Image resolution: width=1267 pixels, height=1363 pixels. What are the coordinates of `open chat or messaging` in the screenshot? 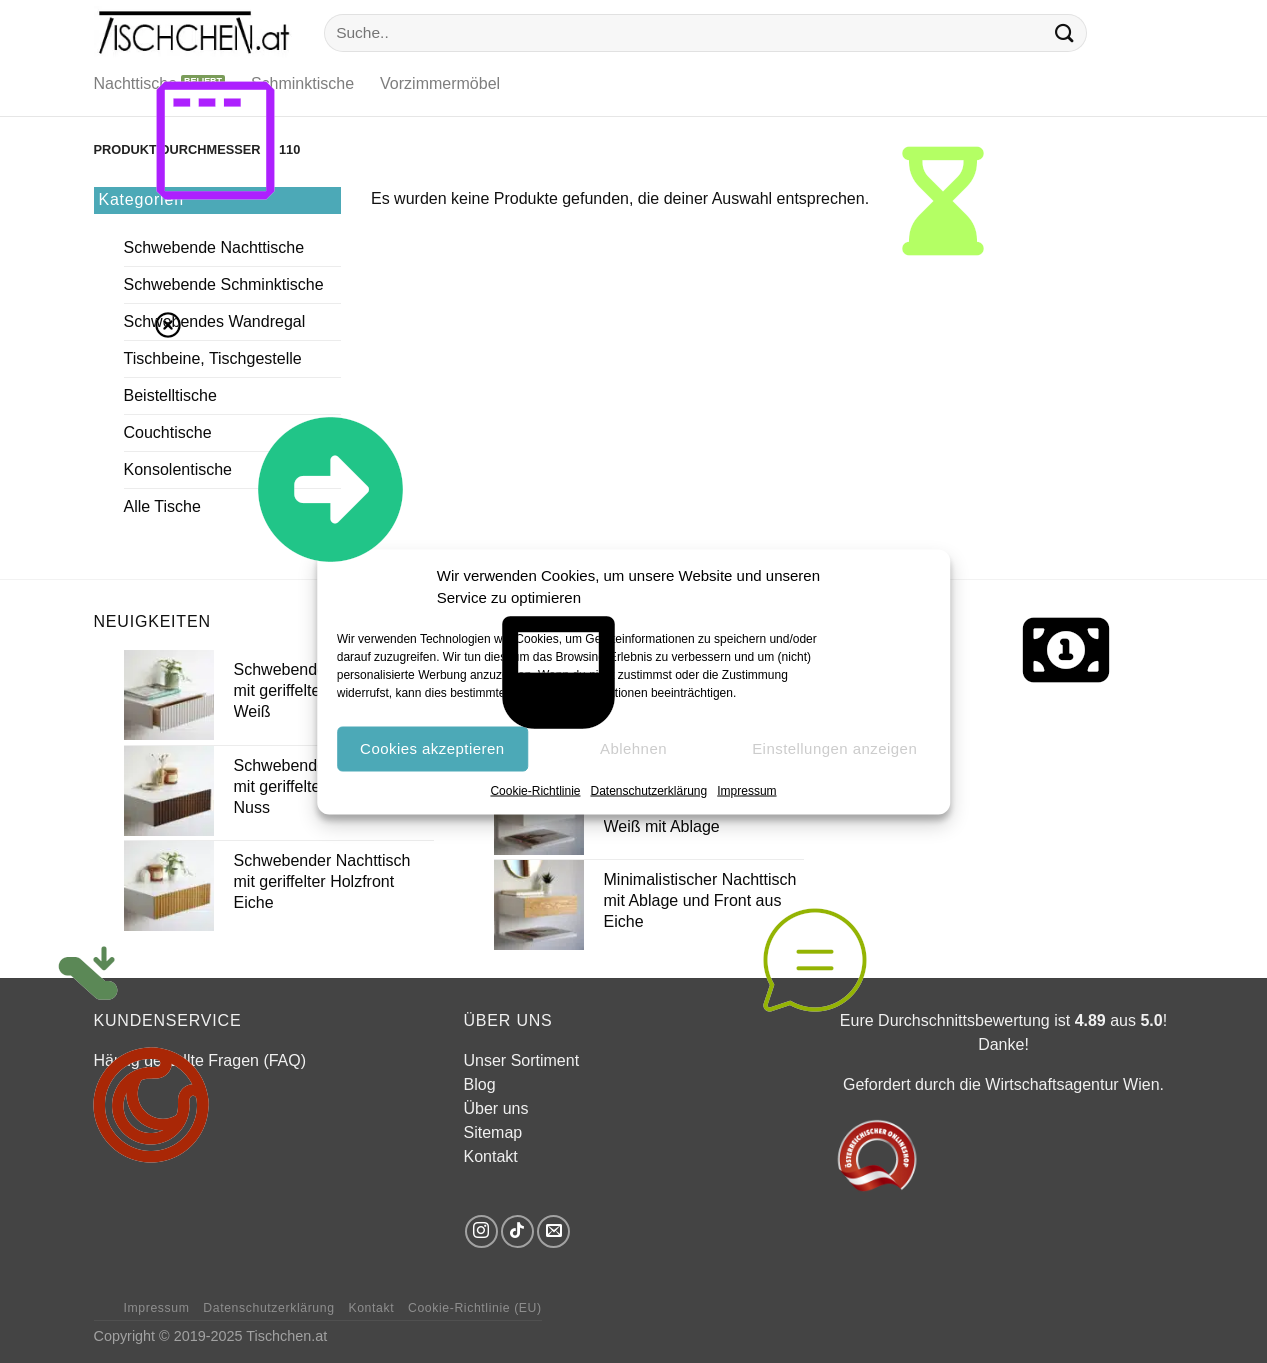 It's located at (815, 960).